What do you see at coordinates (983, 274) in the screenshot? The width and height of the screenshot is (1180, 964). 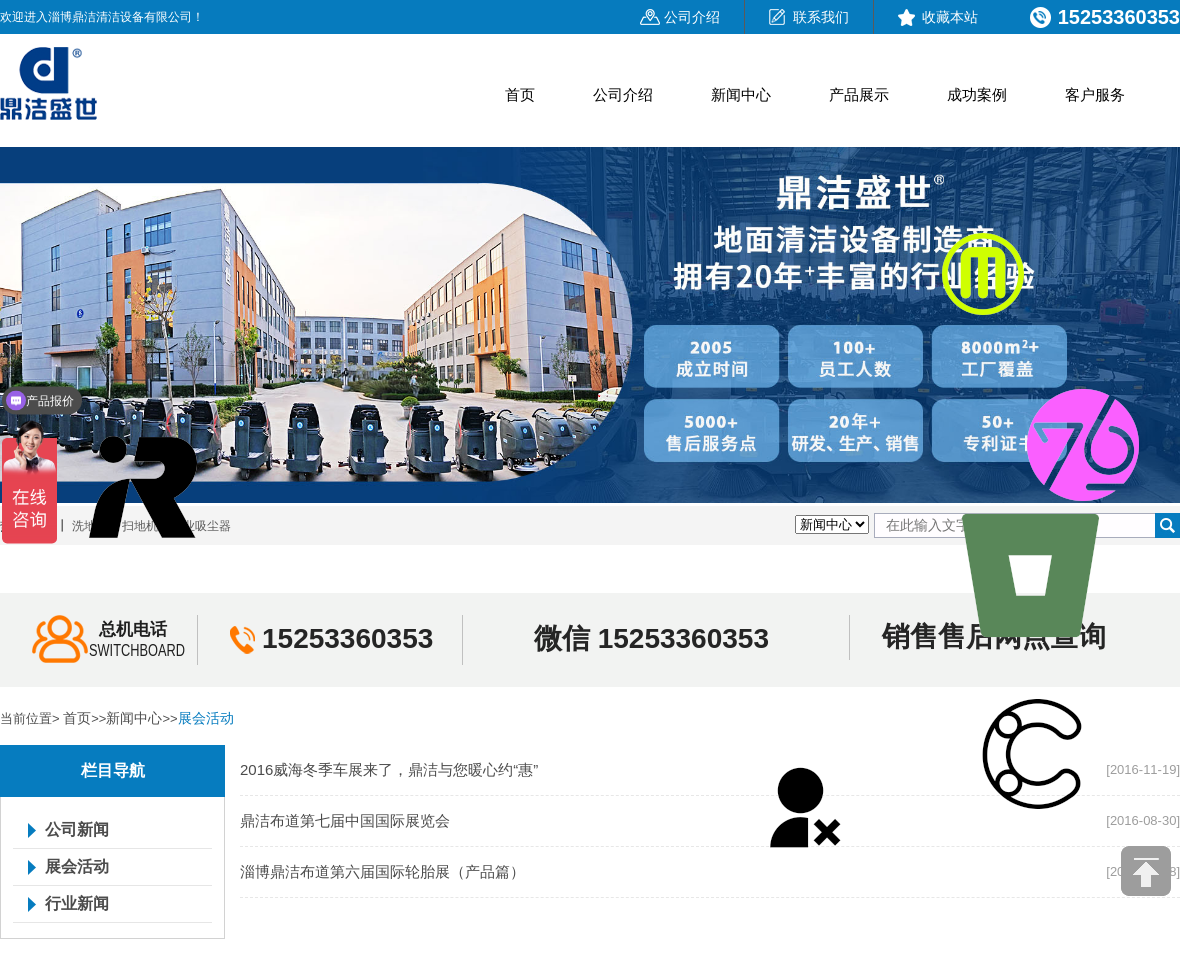 I see `makerbot logo` at bounding box center [983, 274].